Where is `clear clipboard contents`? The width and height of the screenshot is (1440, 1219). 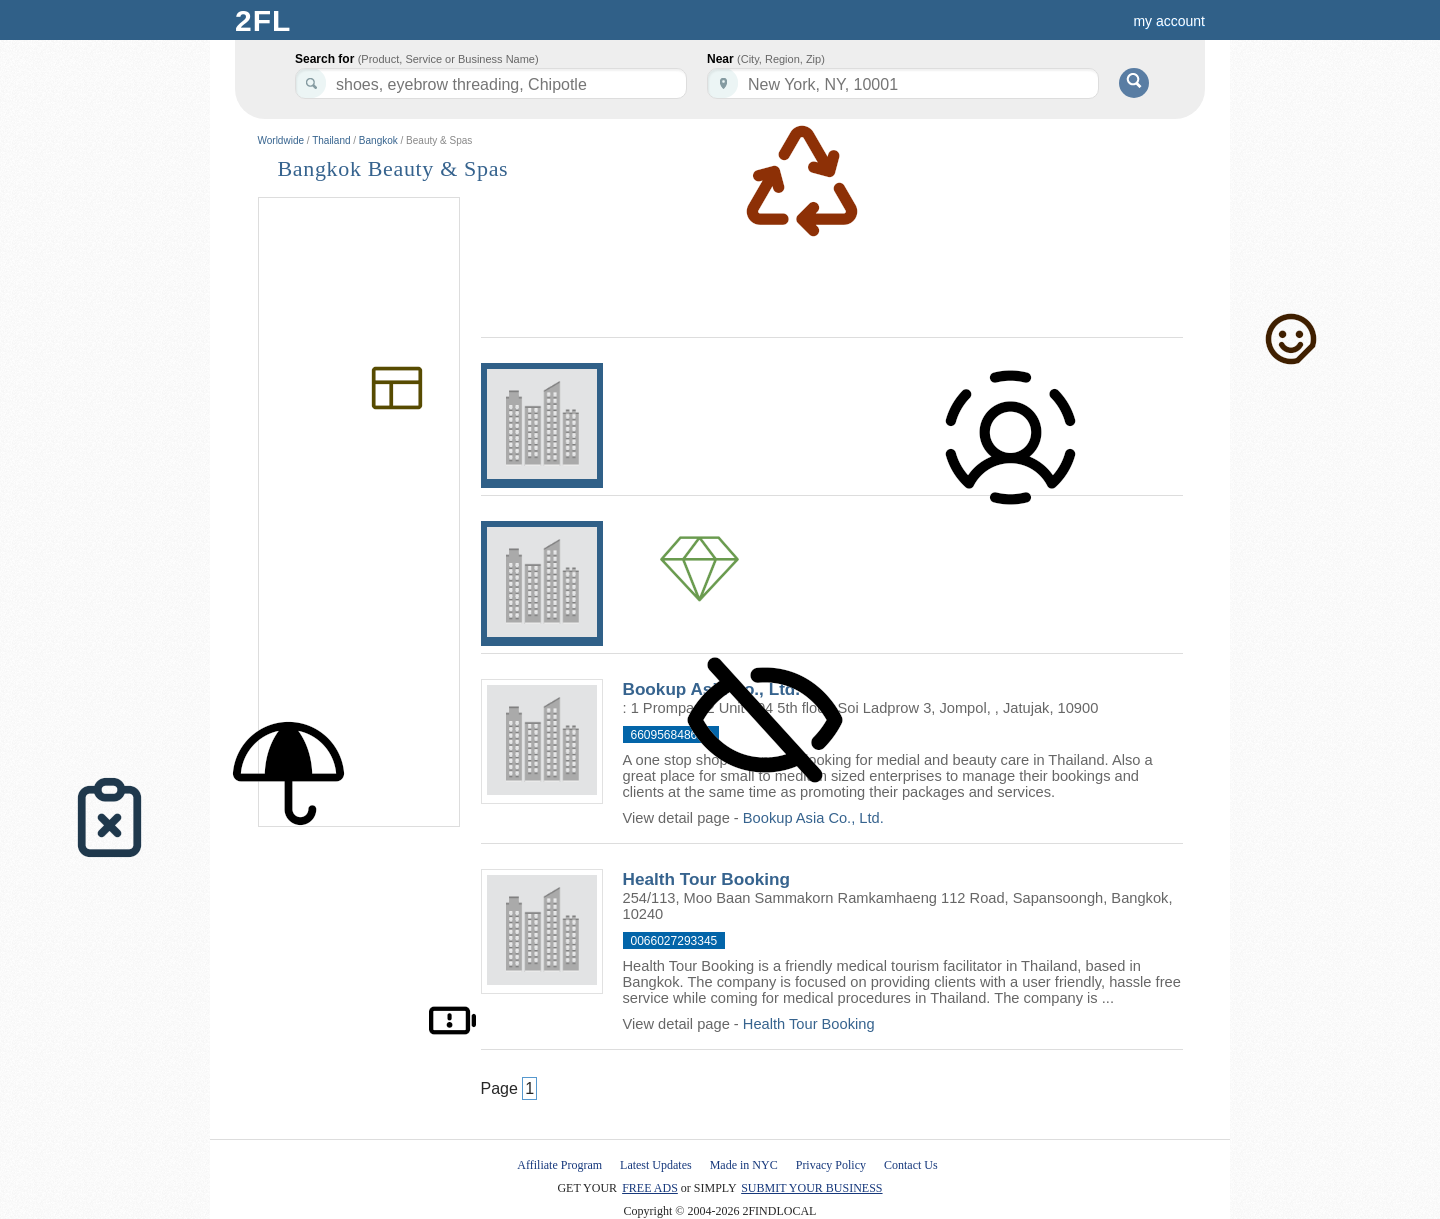
clear clipboard contents is located at coordinates (109, 817).